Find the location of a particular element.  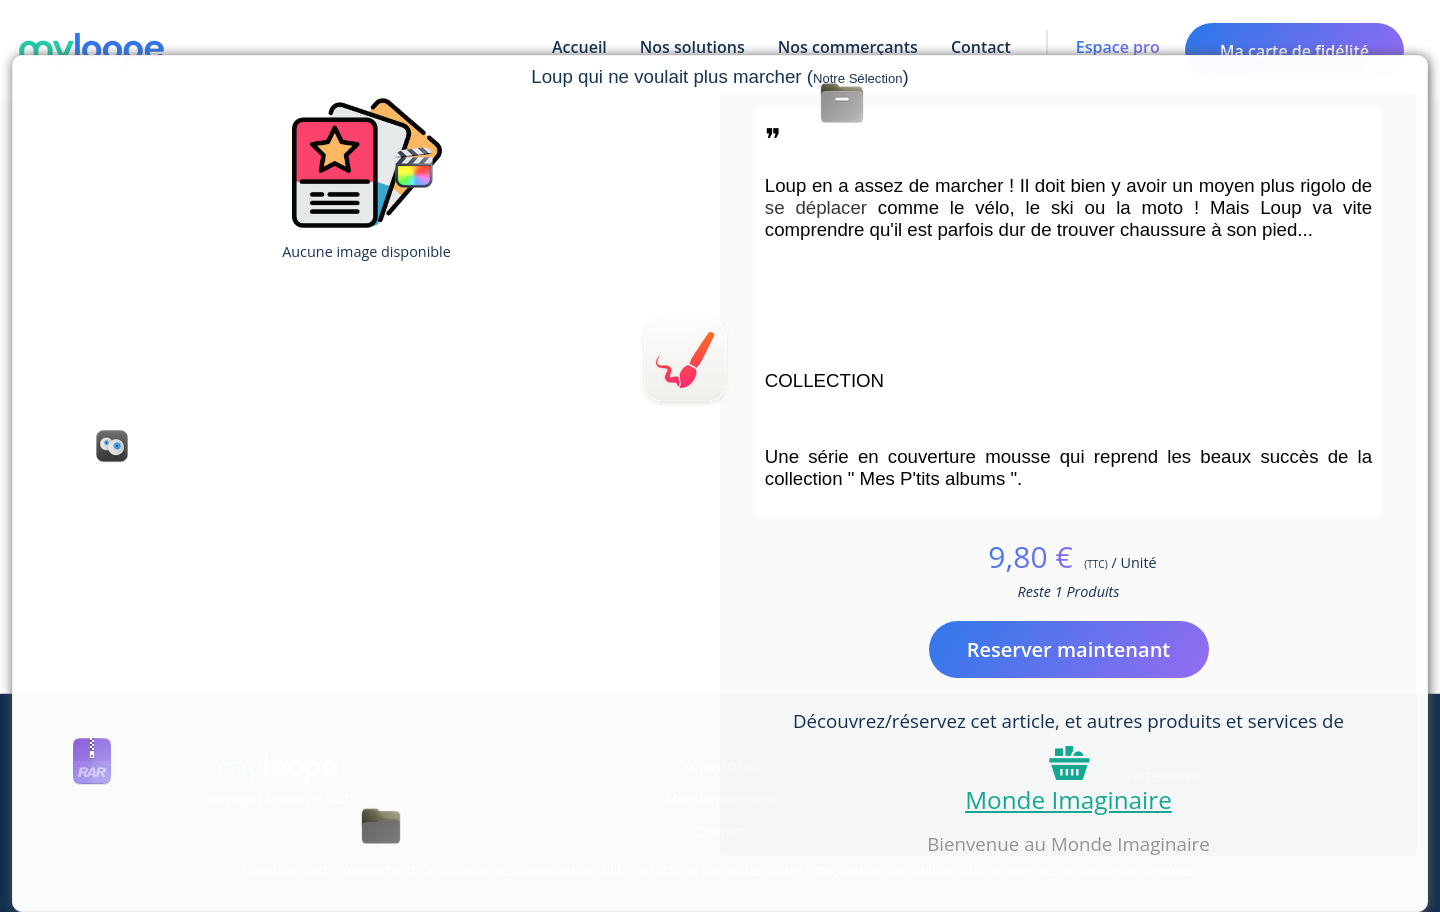

open xfce4 eyes desktop widget is located at coordinates (112, 446).